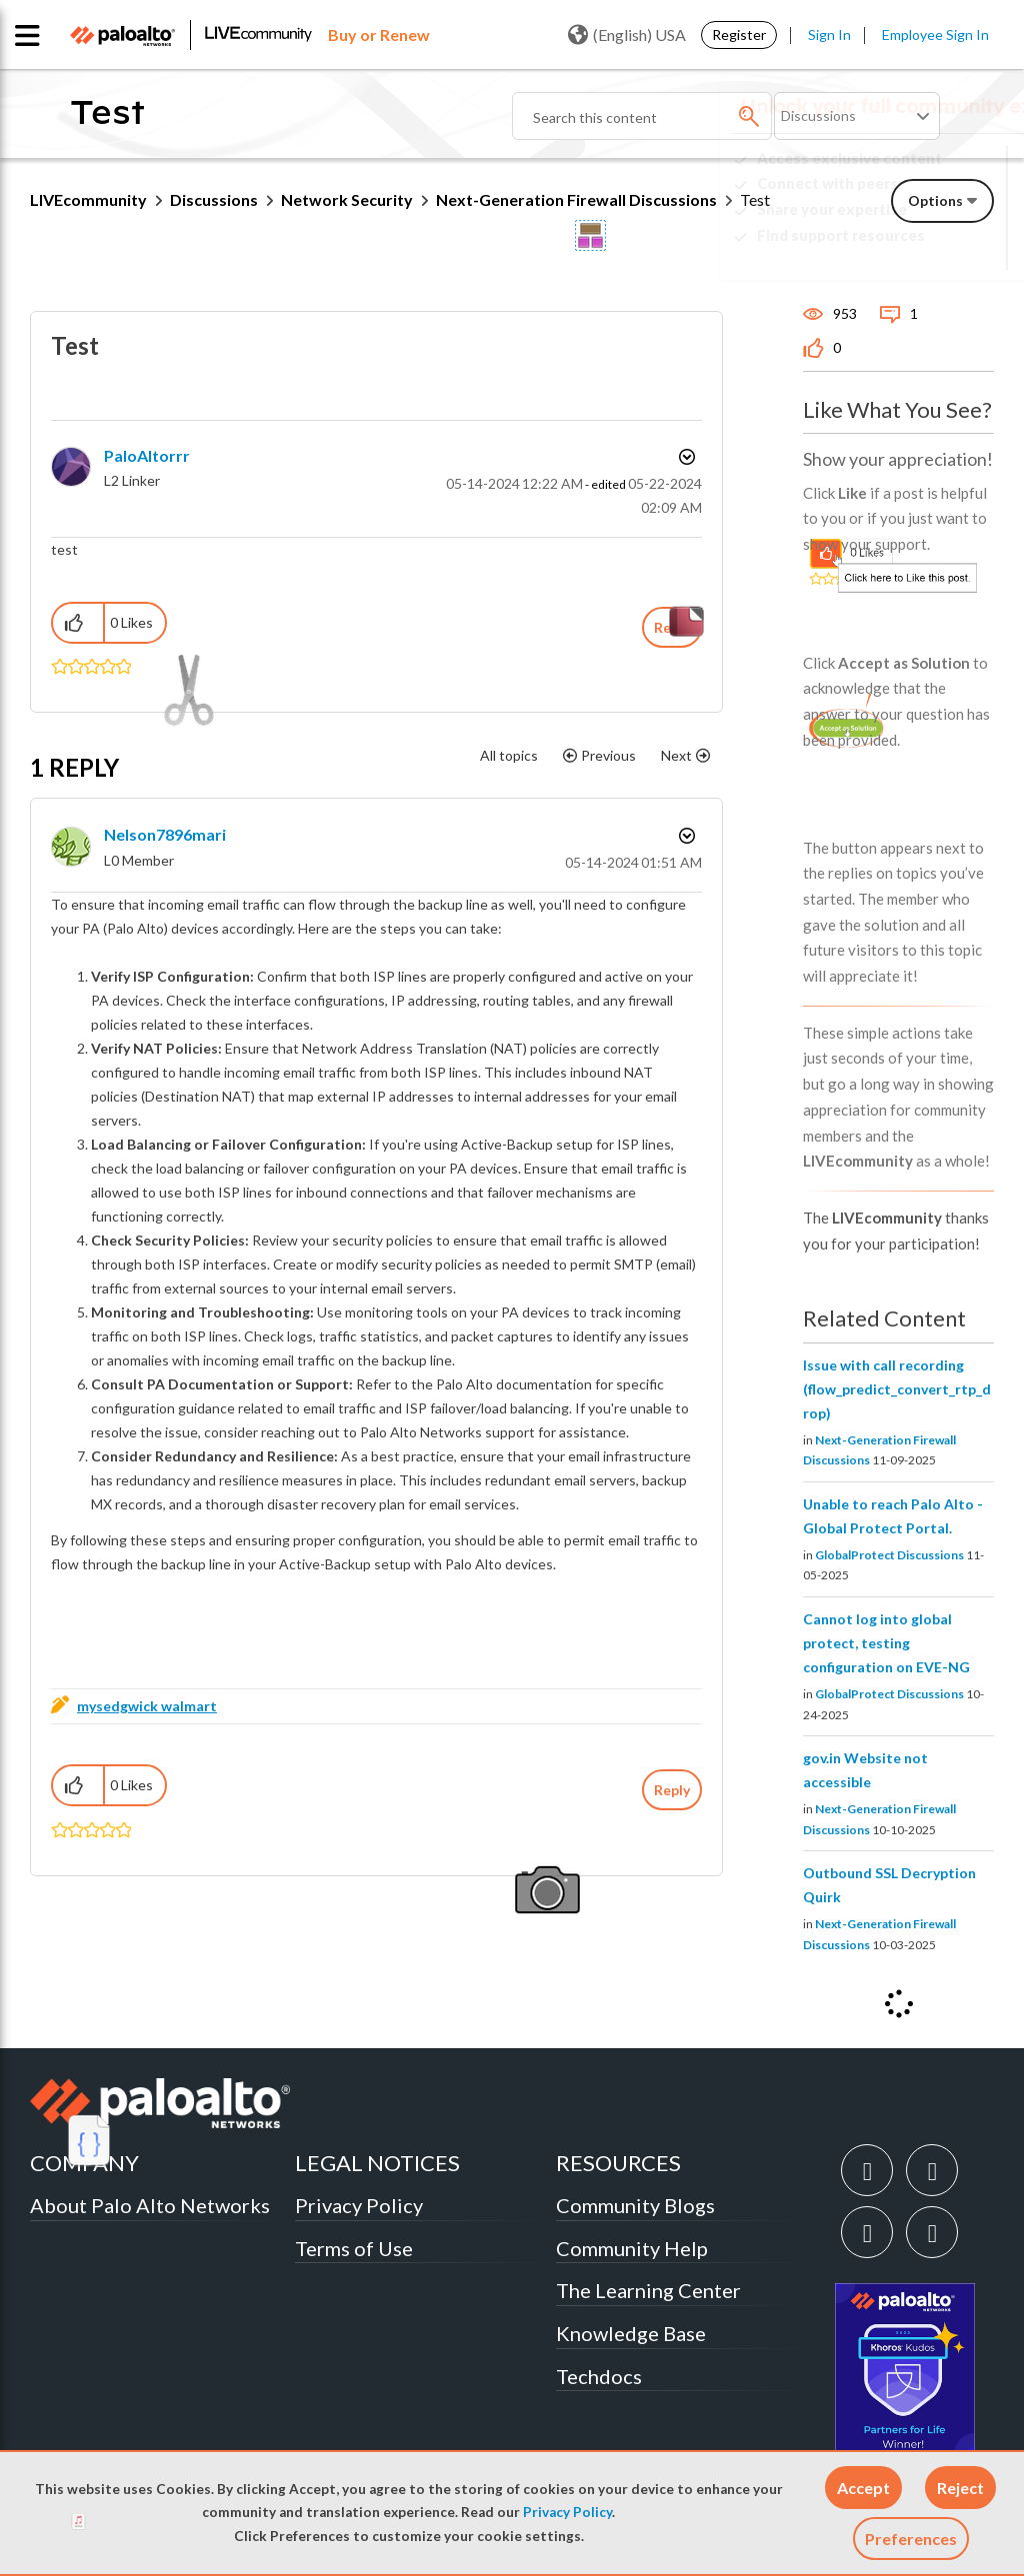  Describe the element at coordinates (78, 2521) in the screenshot. I see `a windows media audio file` at that location.